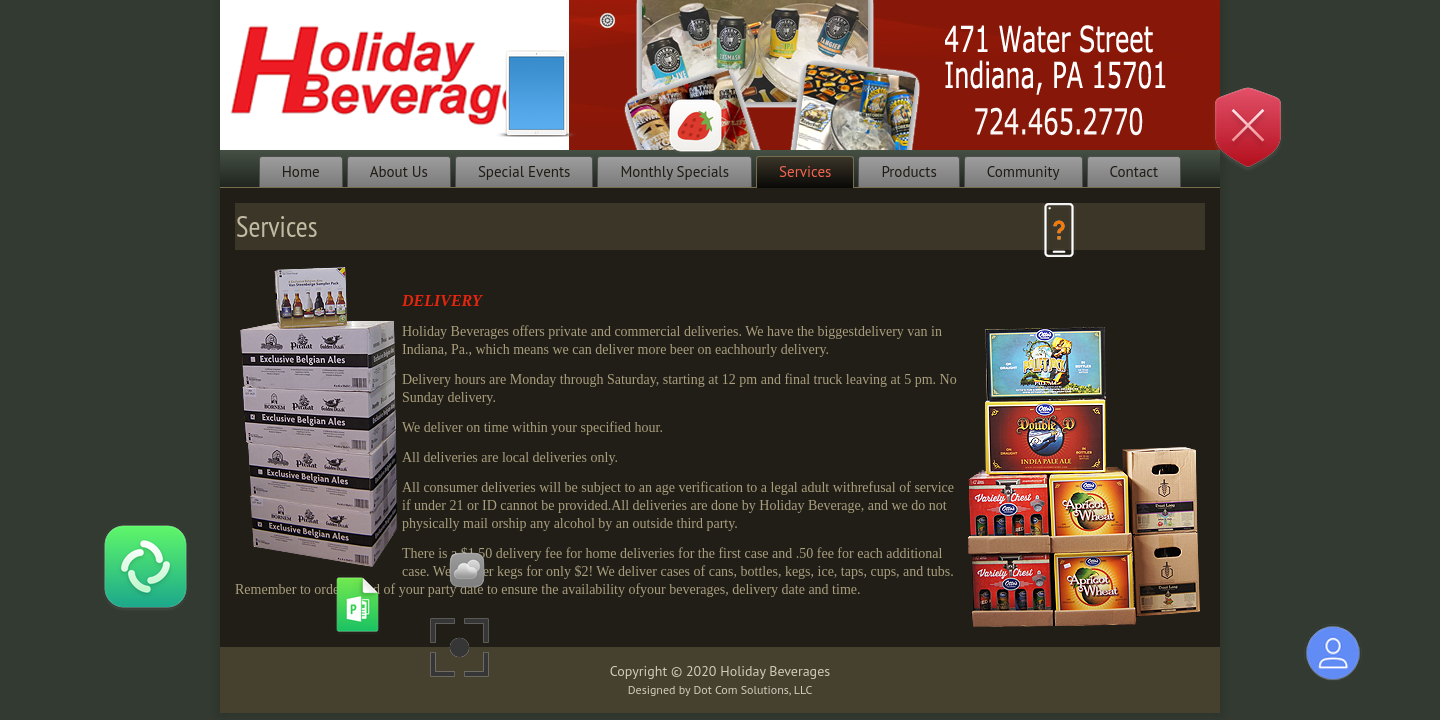 Image resolution: width=1440 pixels, height=720 pixels. I want to click on indicates low or weak security status, so click(1248, 130).